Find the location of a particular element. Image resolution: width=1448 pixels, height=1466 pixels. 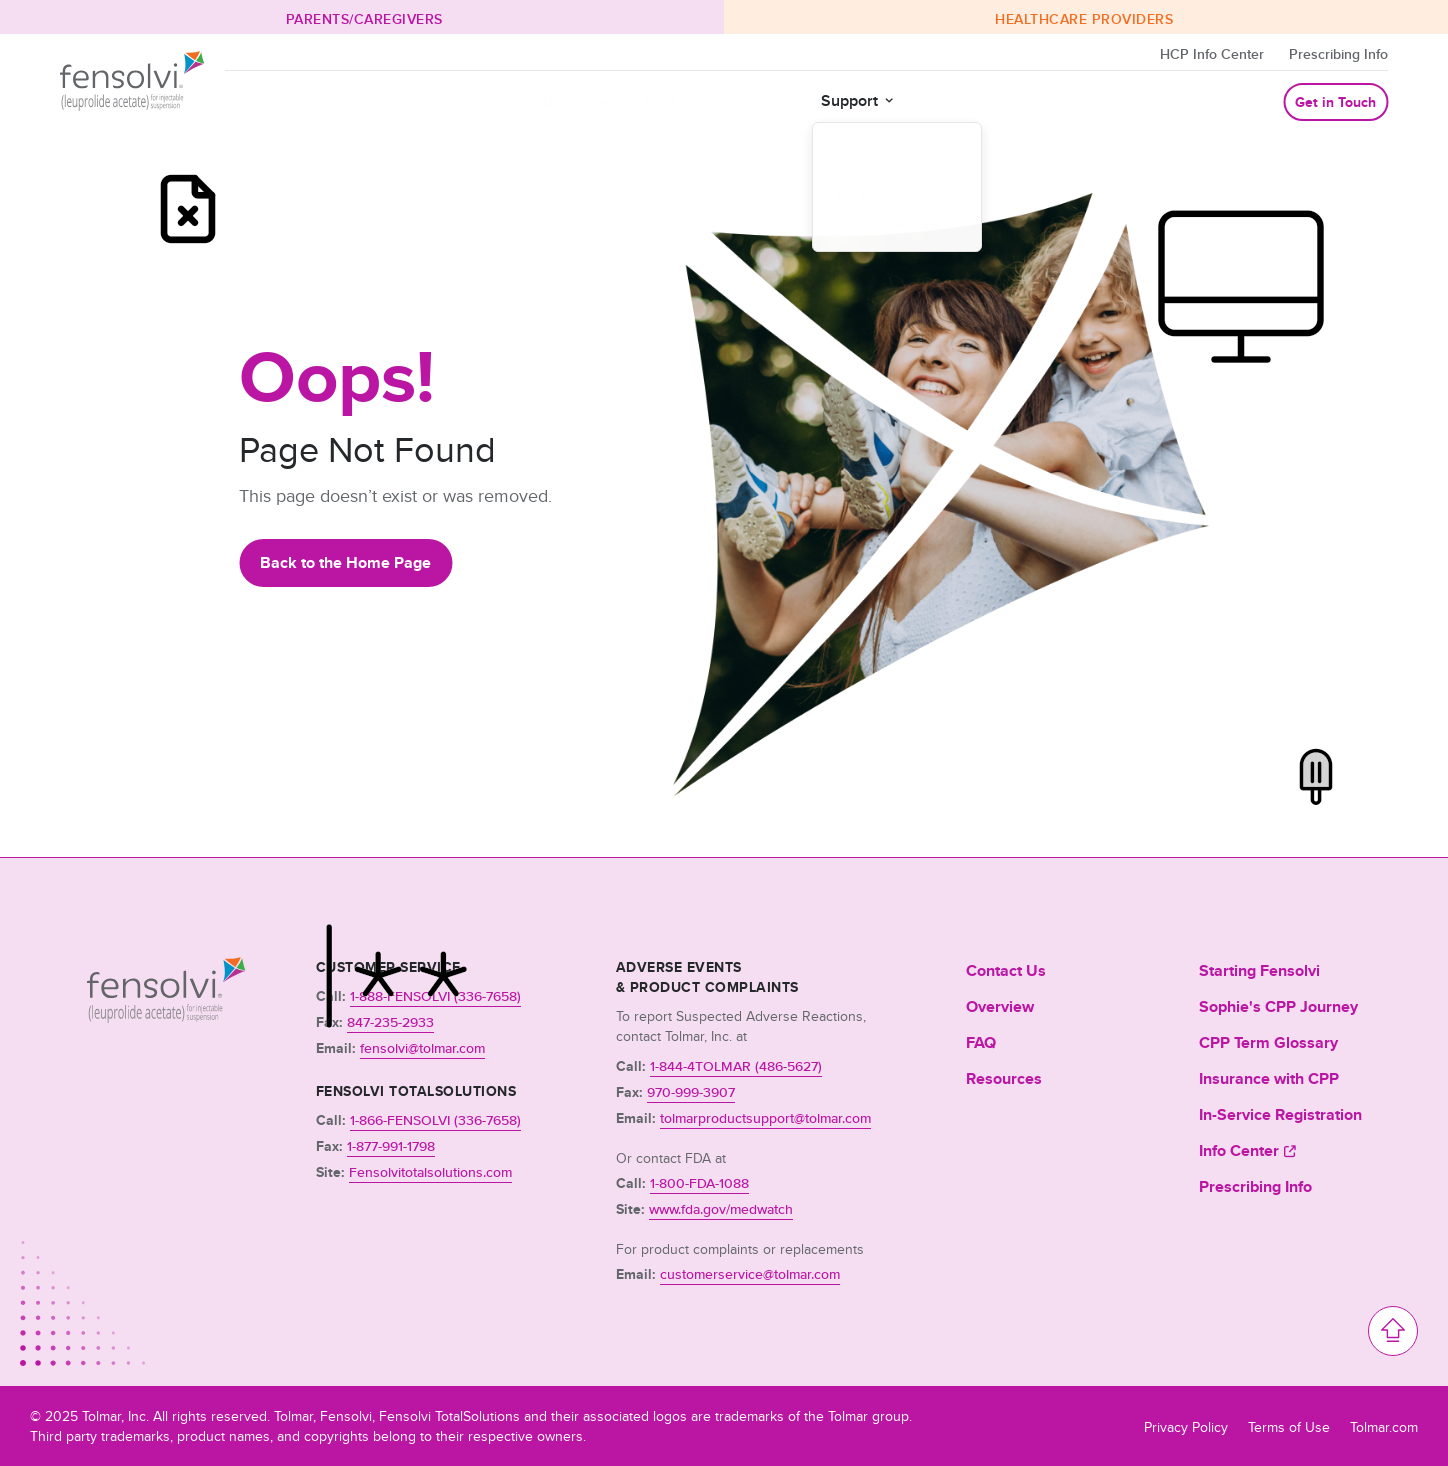

delete or remove a file is located at coordinates (188, 209).